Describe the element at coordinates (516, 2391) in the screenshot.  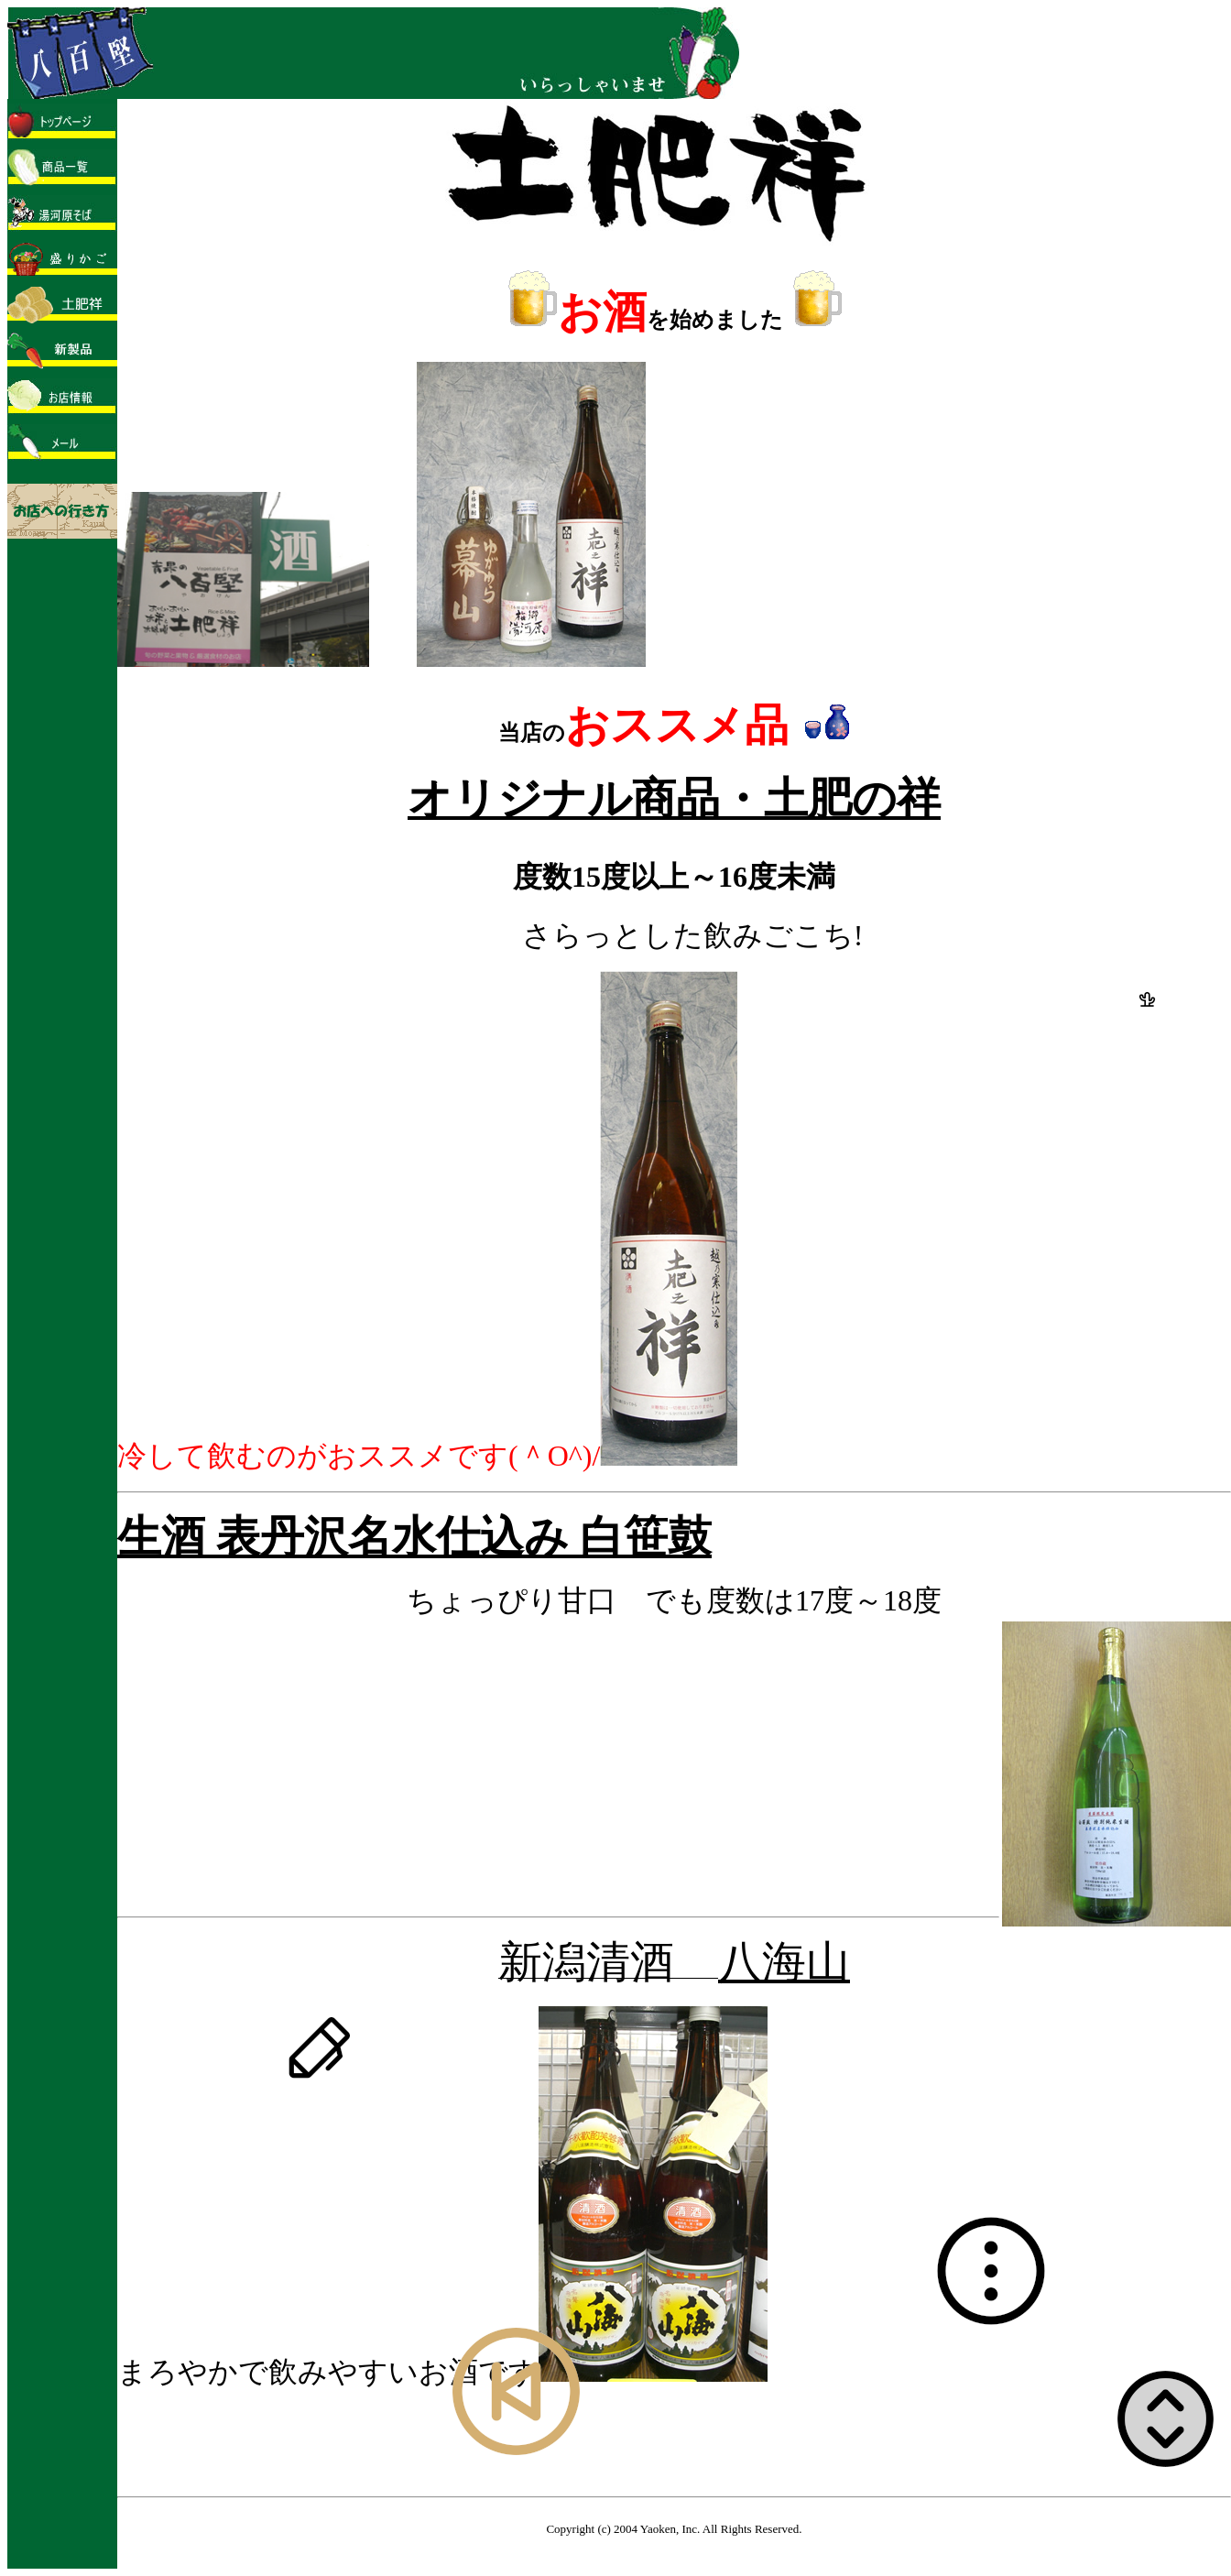
I see `skip to previous track` at that location.